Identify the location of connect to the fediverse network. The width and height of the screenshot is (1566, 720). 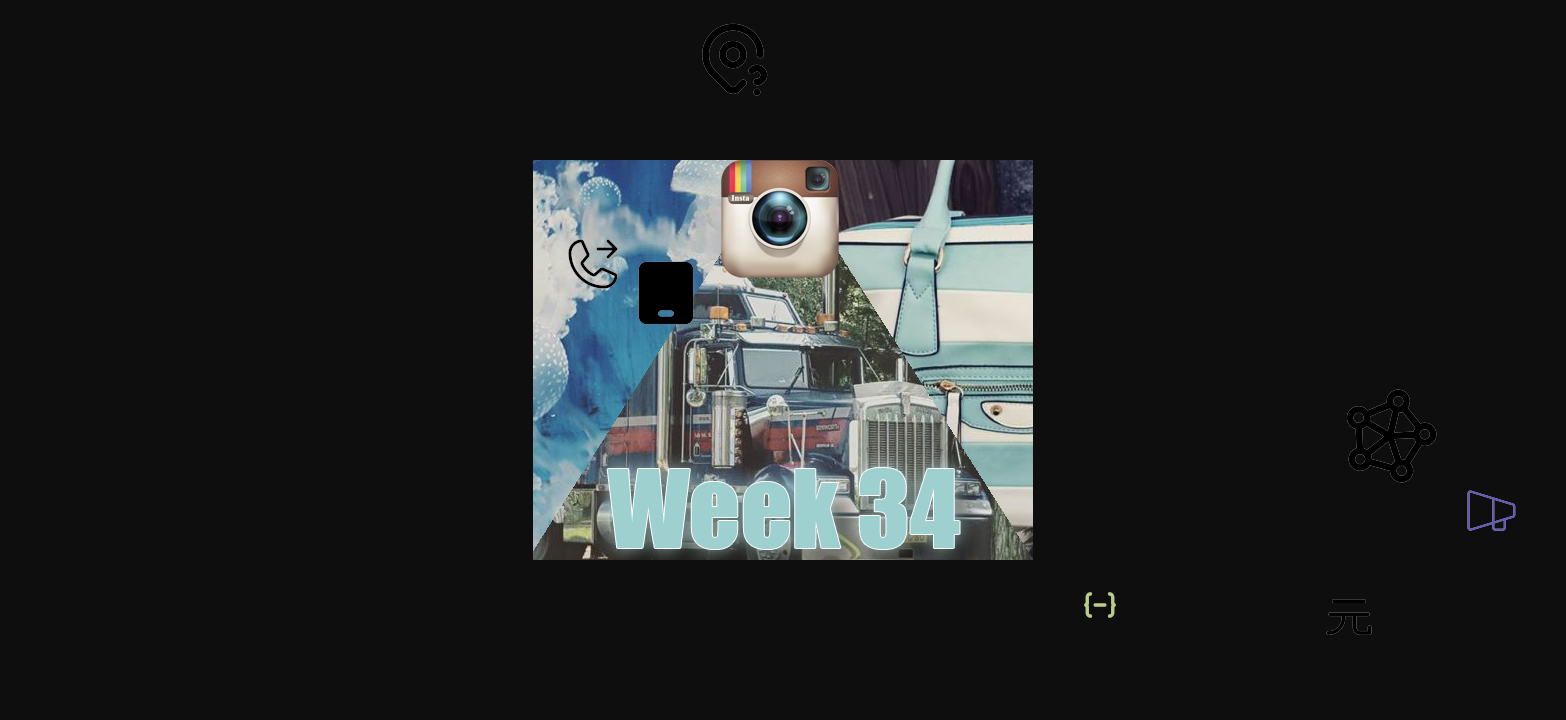
(1390, 436).